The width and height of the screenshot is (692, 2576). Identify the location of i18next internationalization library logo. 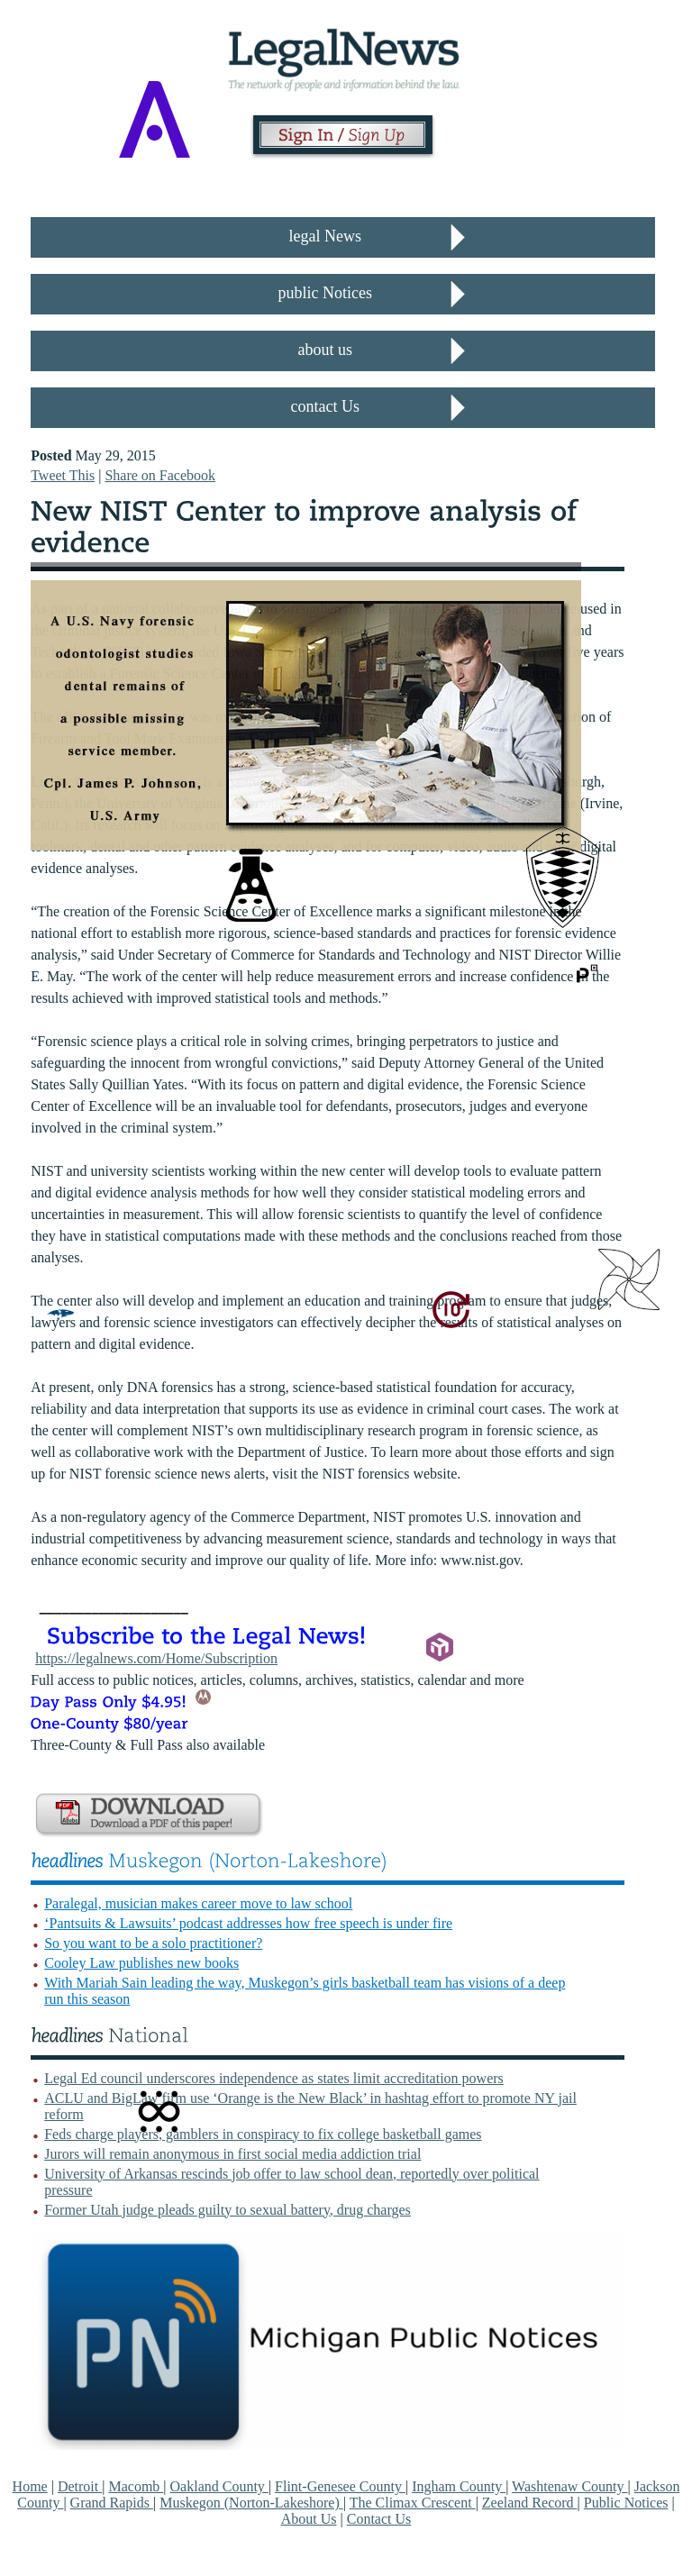
(250, 885).